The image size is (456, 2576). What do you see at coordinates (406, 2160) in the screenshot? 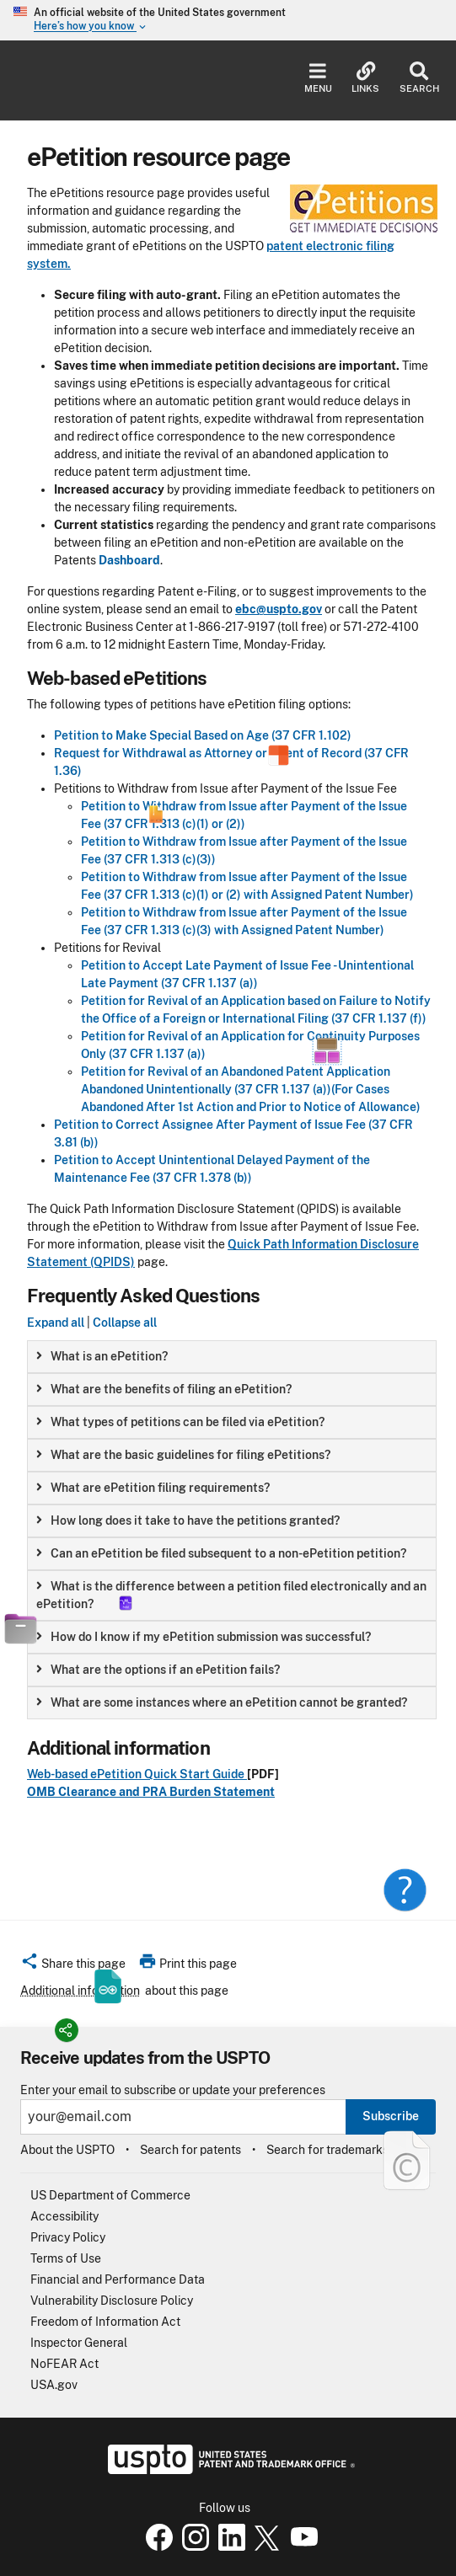
I see `indicates a file with copyright protection` at bounding box center [406, 2160].